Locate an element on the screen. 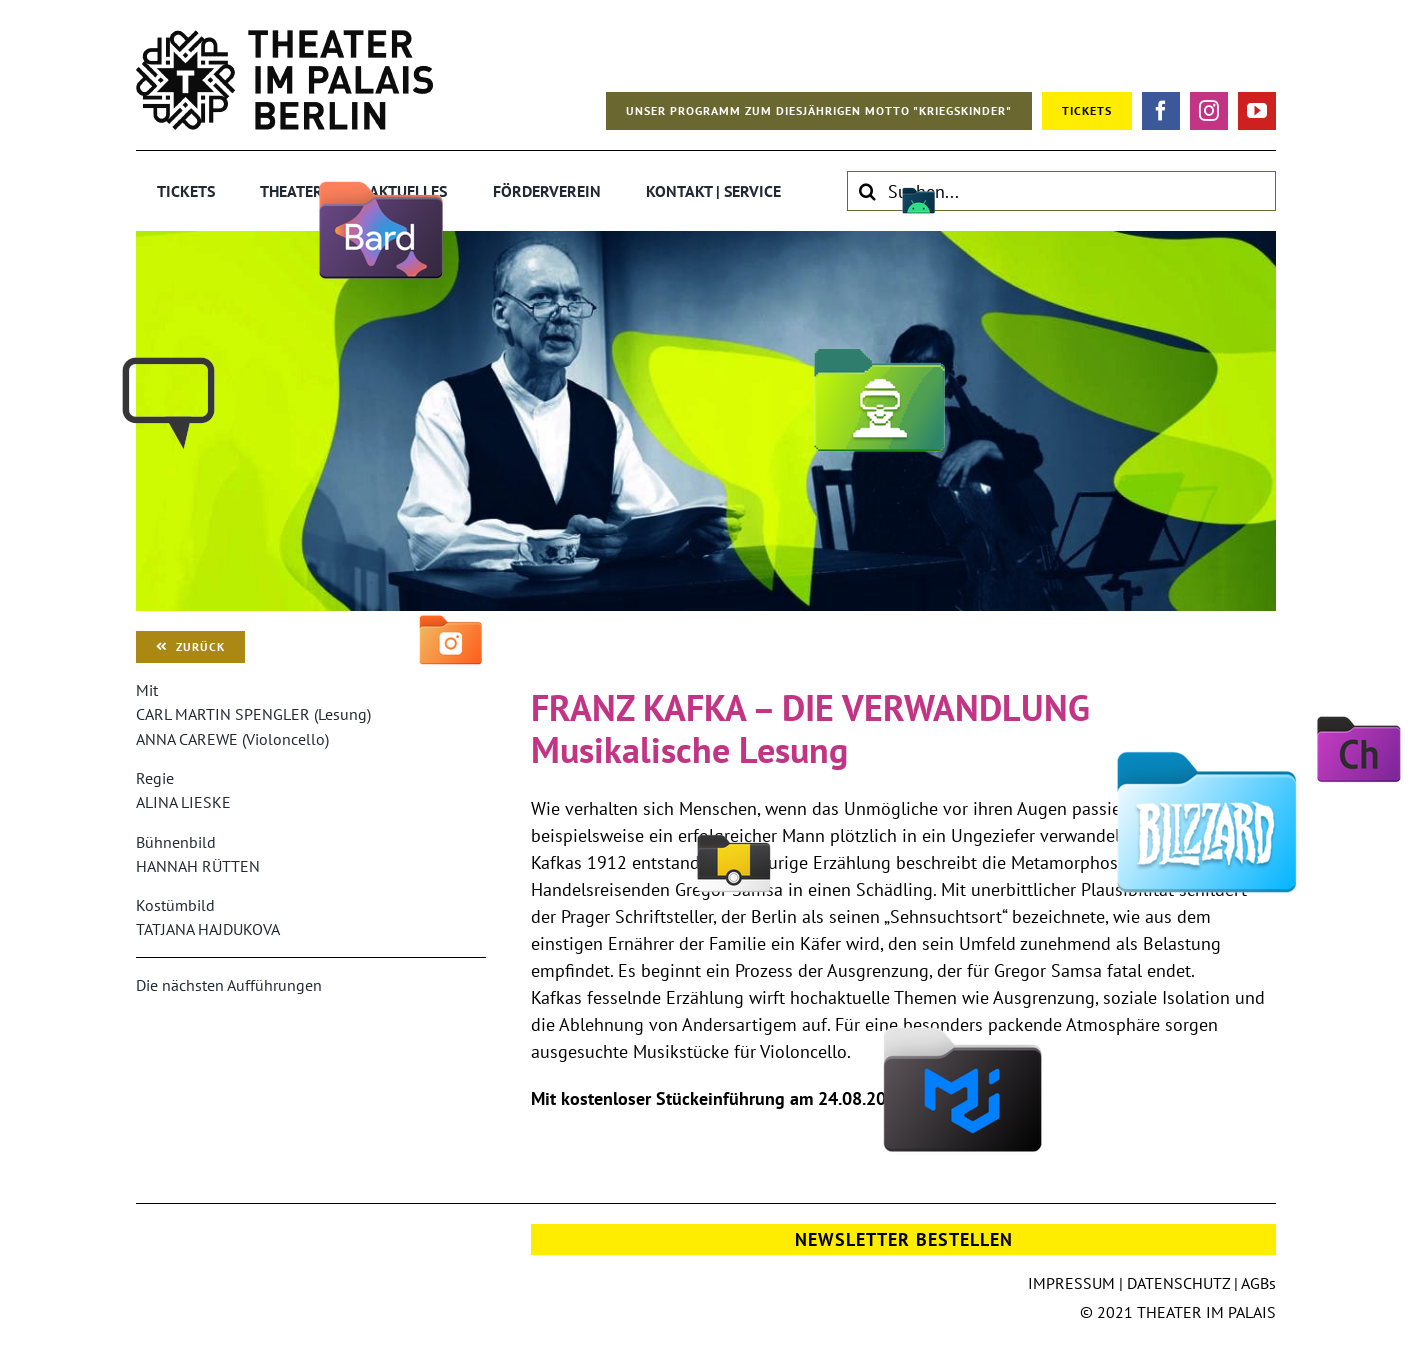 The image size is (1412, 1360). keyboard input language indicator is located at coordinates (168, 403).